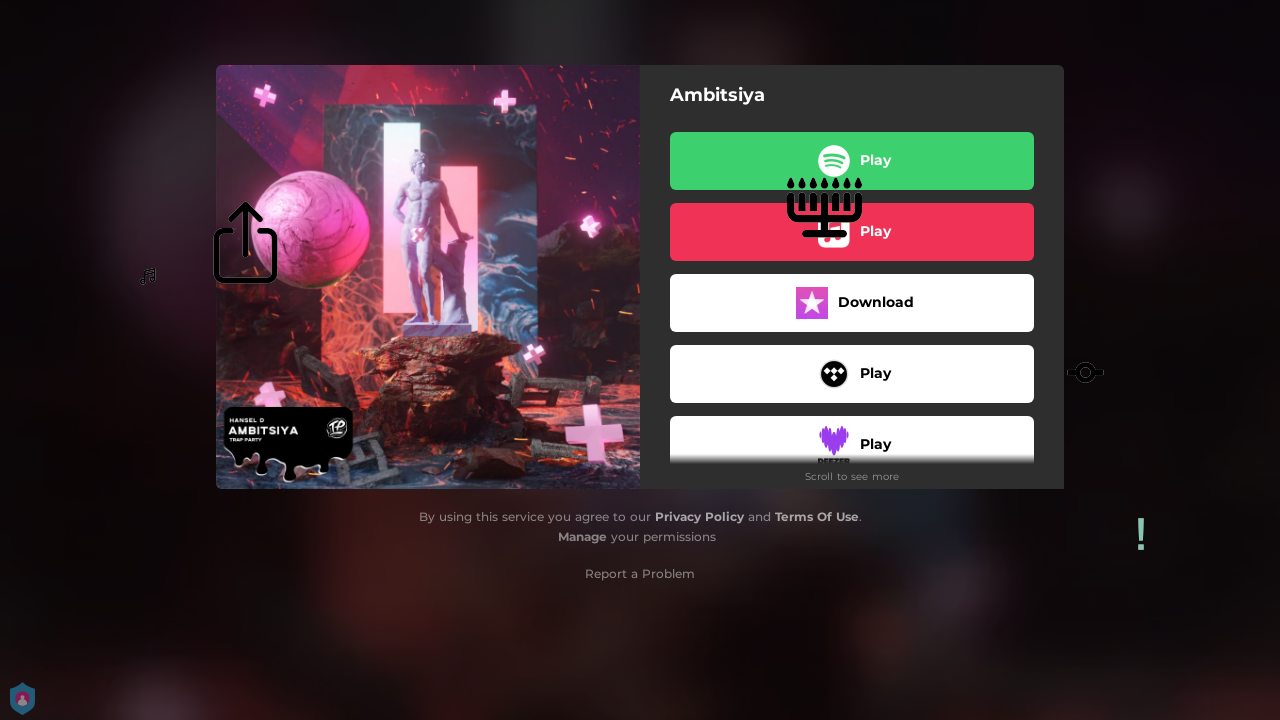 This screenshot has width=1280, height=720. Describe the element at coordinates (245, 242) in the screenshot. I see `share this content with others` at that location.